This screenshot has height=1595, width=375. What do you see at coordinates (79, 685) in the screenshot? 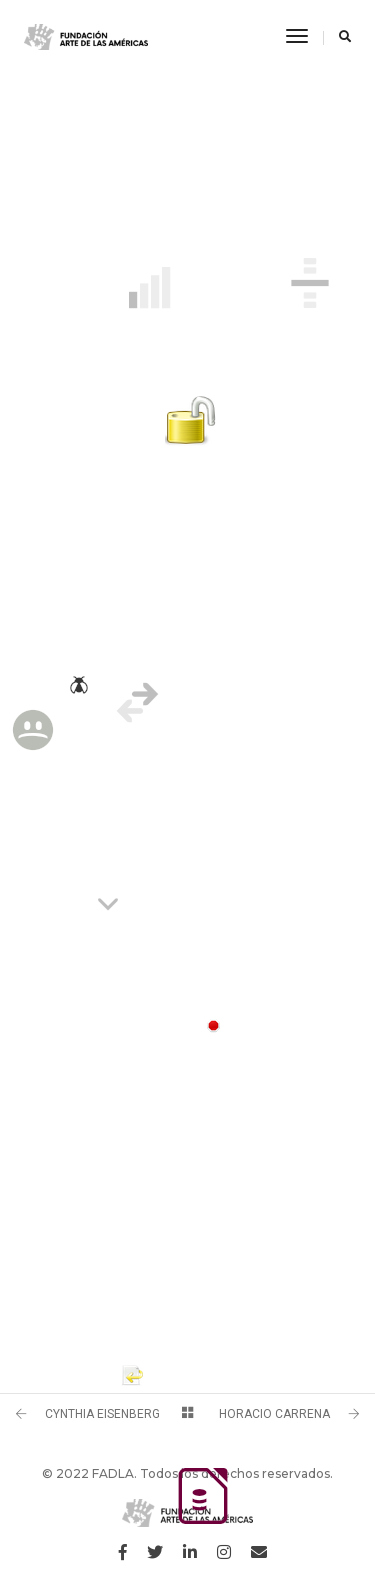
I see `report a bug or issue` at bounding box center [79, 685].